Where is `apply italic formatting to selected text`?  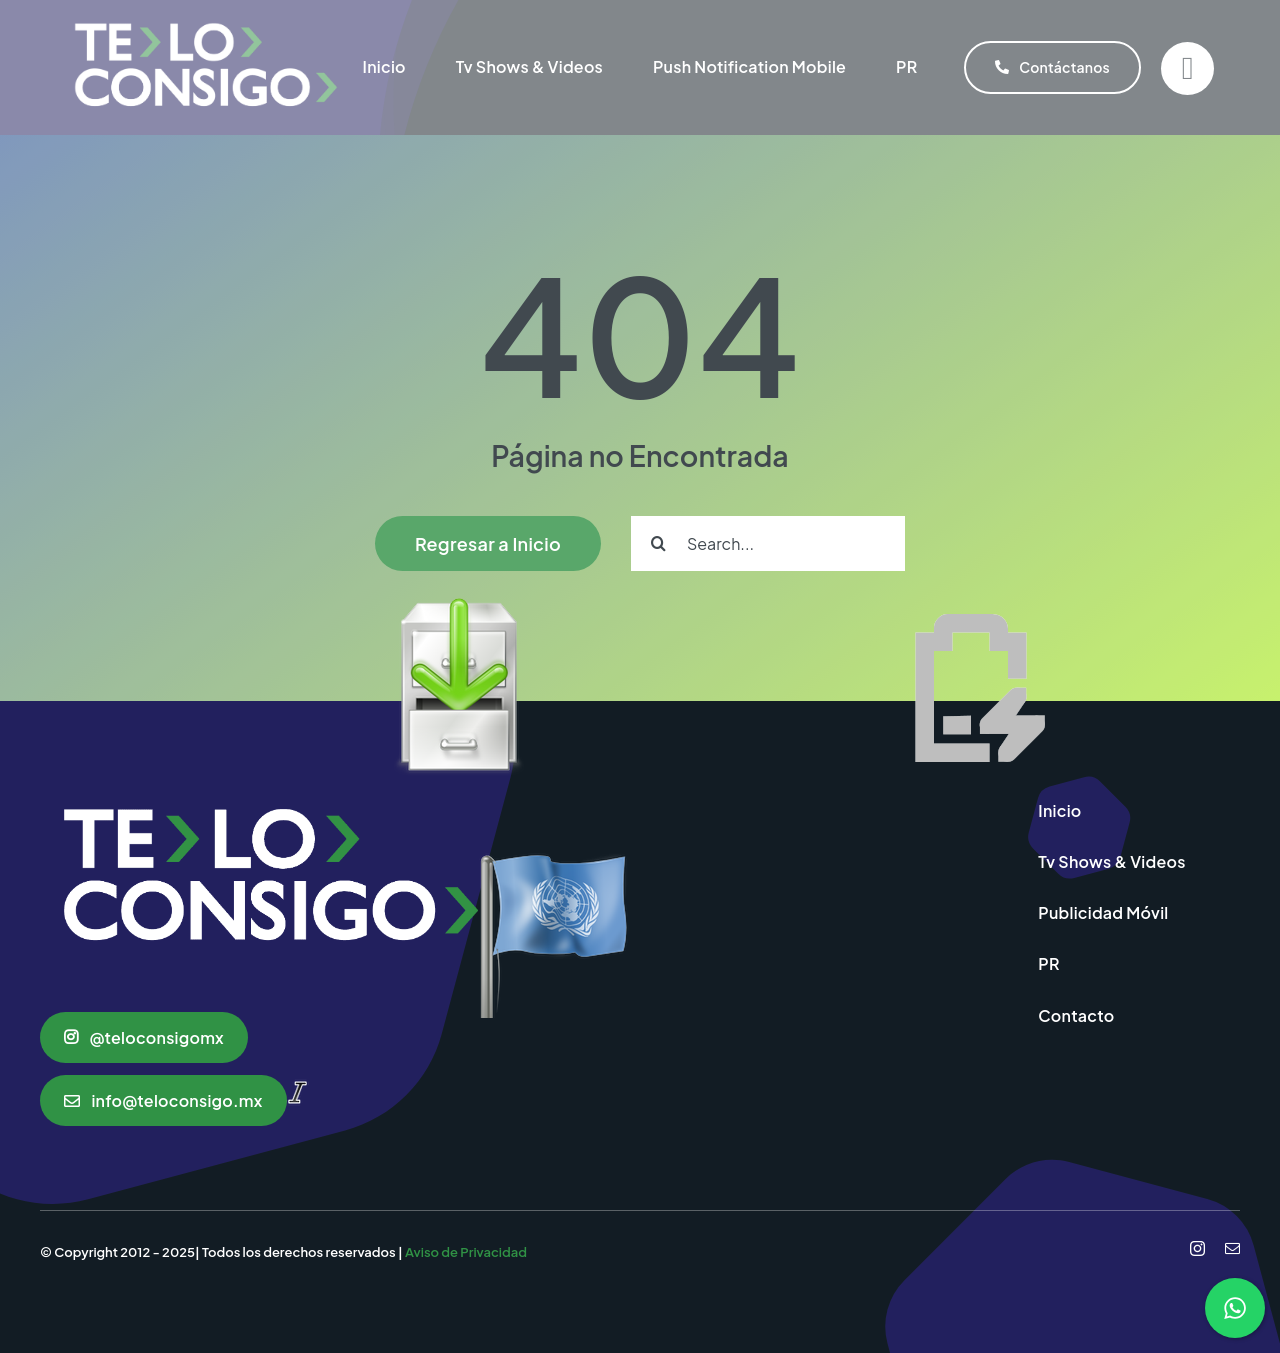 apply italic formatting to selected text is located at coordinates (297, 1092).